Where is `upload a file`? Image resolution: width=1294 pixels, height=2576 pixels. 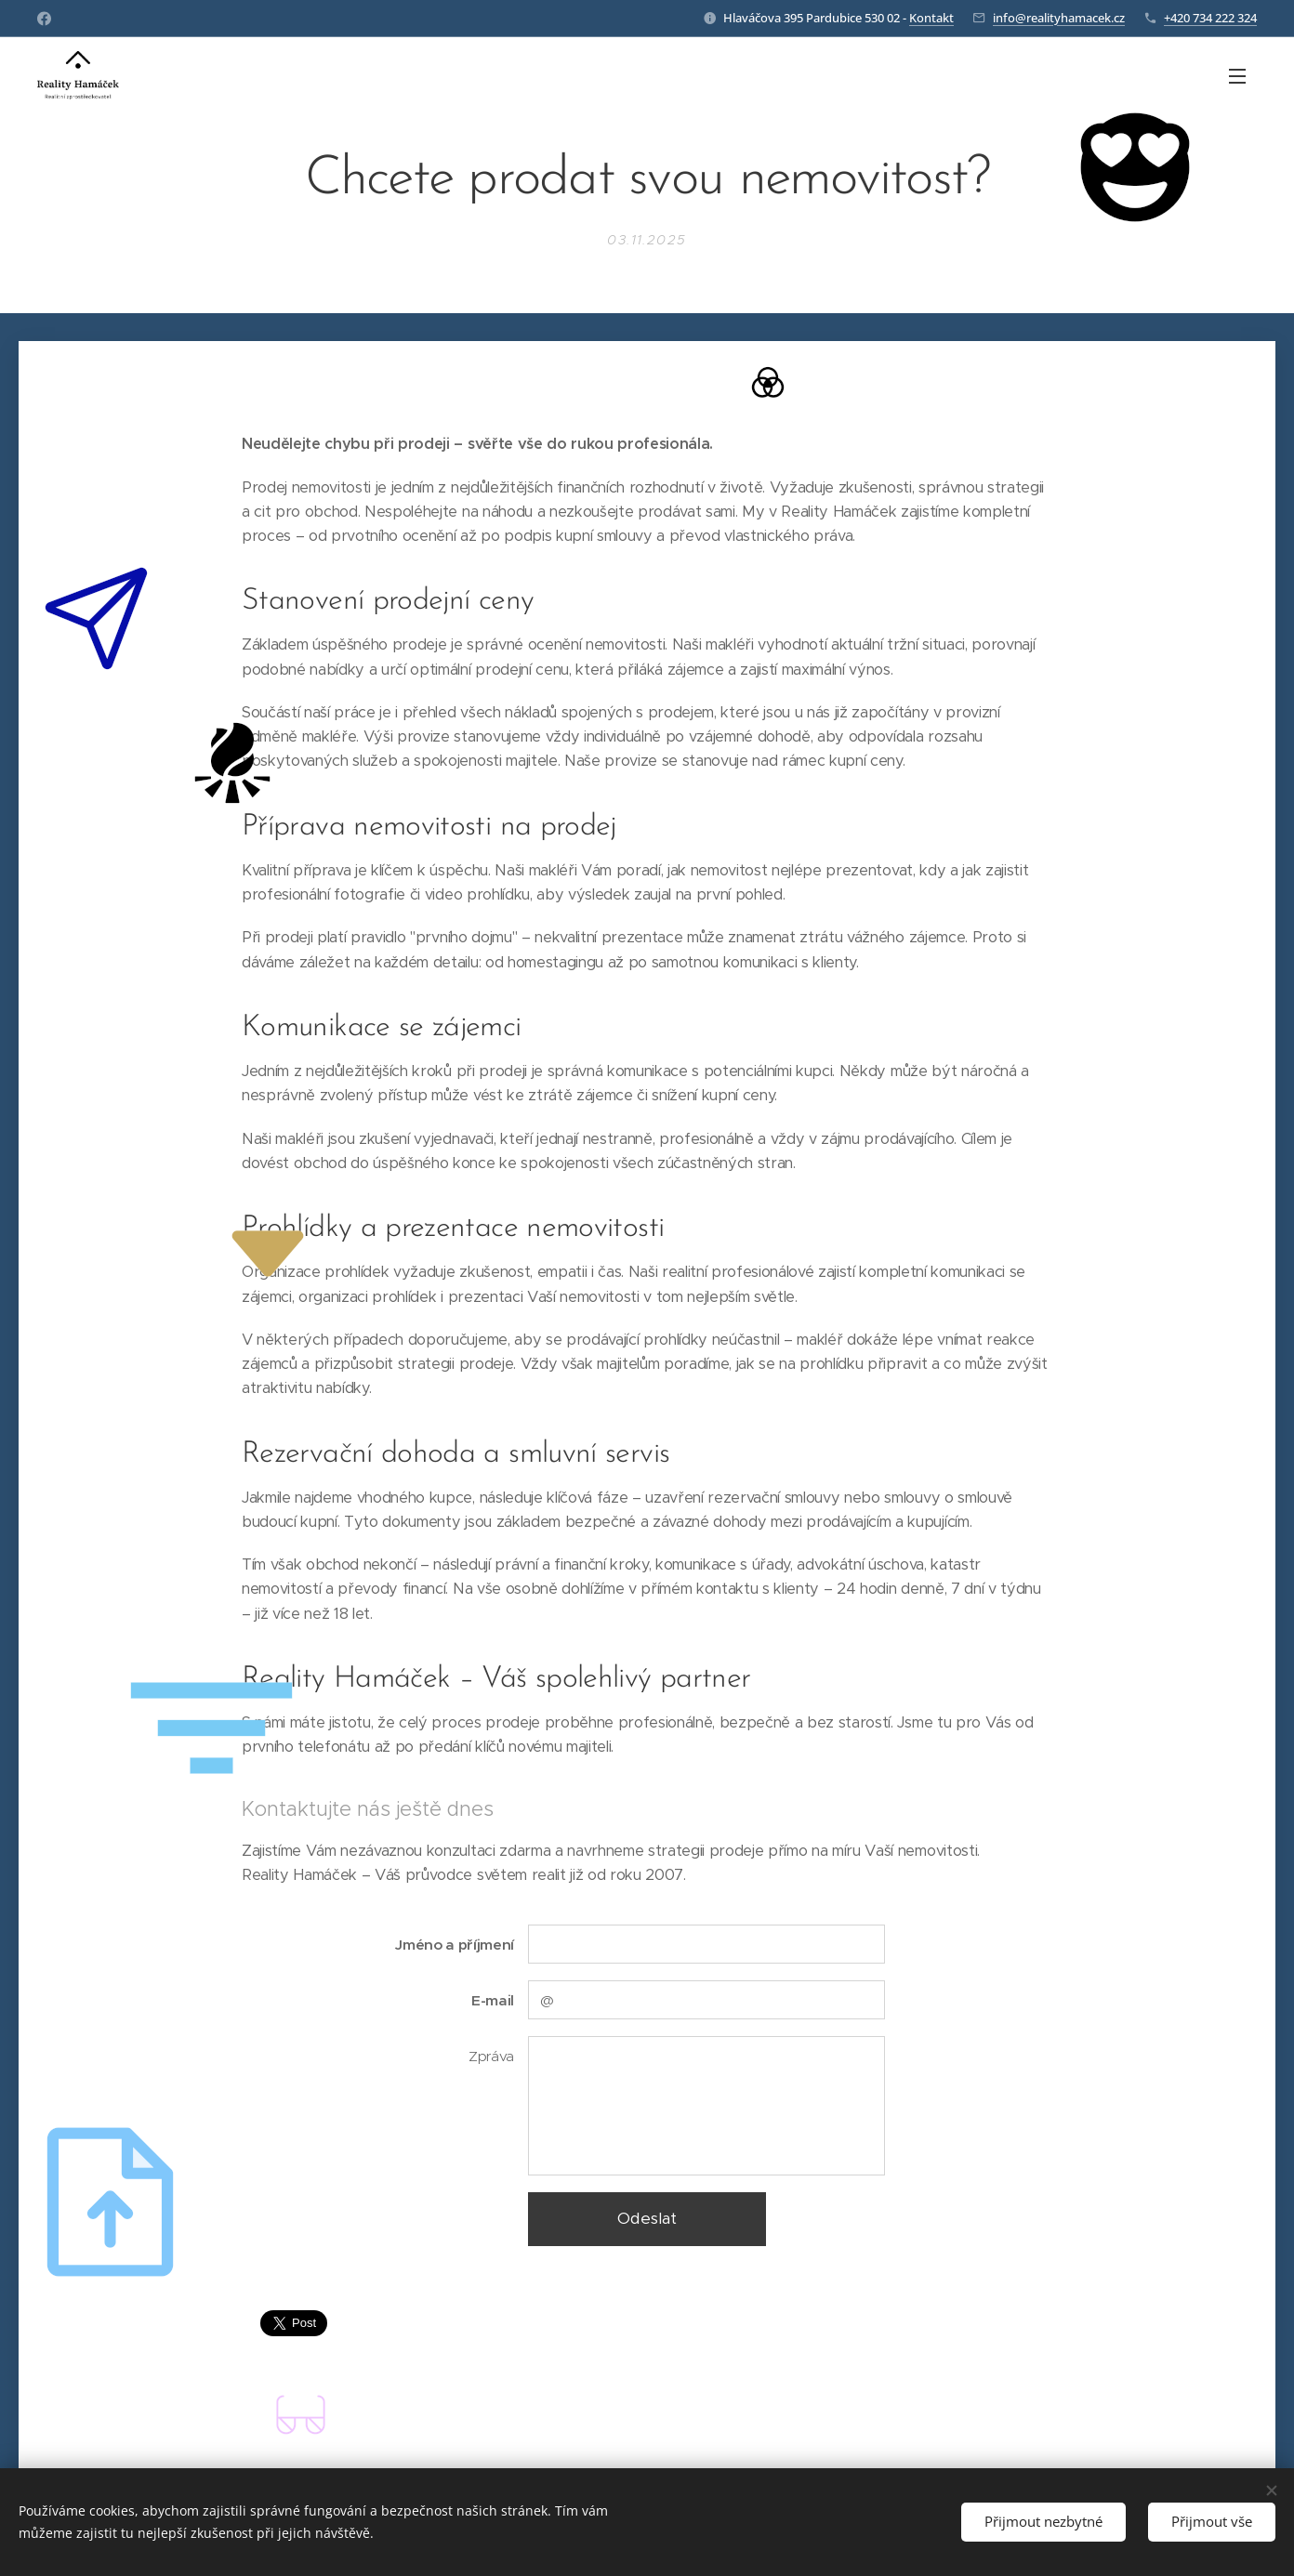
upload a file is located at coordinates (110, 2201).